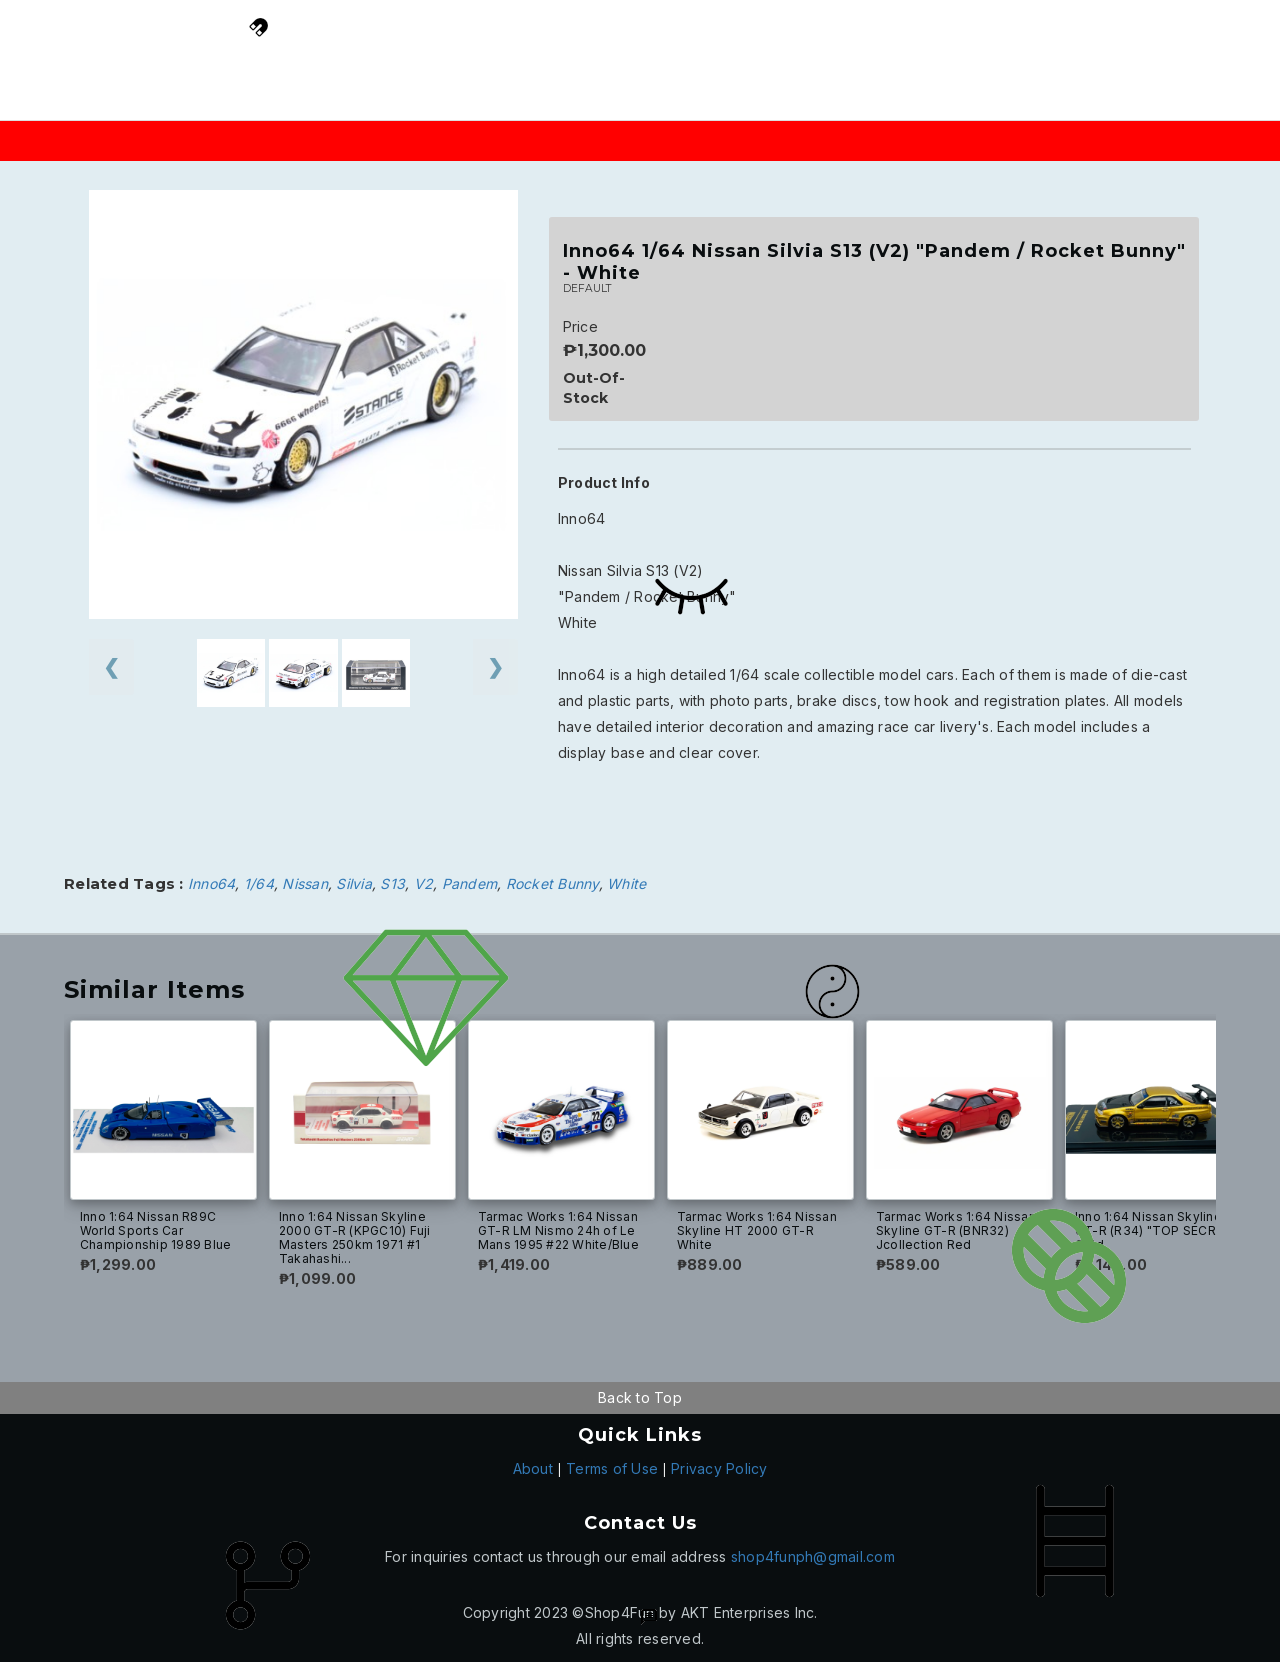  I want to click on view repository branches, so click(262, 1585).